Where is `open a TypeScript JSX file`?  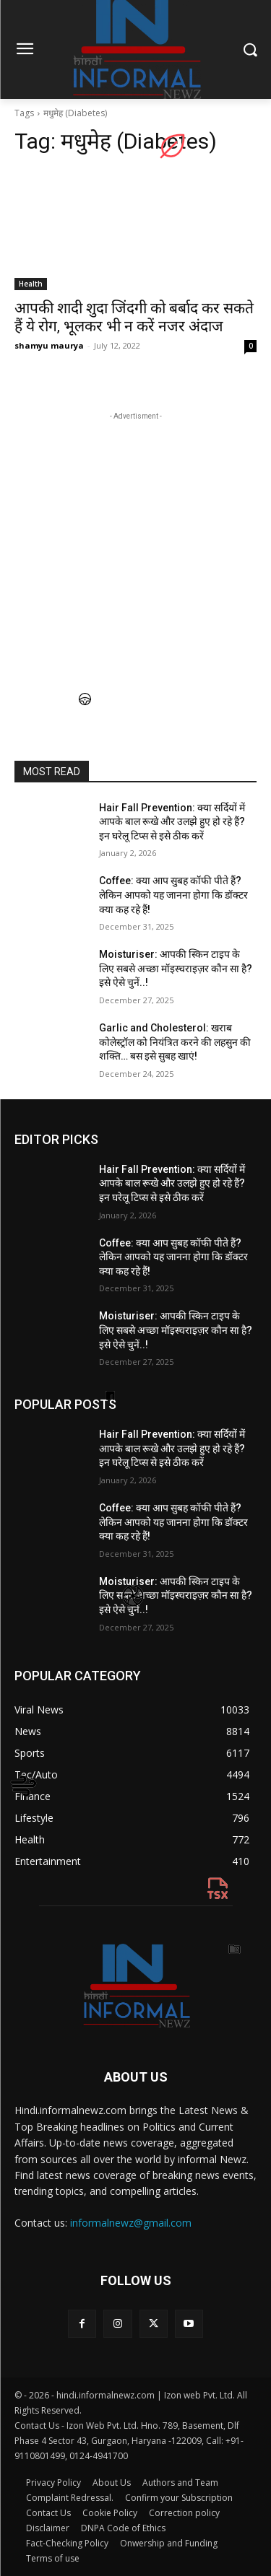
open a TypeScript JSX file is located at coordinates (218, 1889).